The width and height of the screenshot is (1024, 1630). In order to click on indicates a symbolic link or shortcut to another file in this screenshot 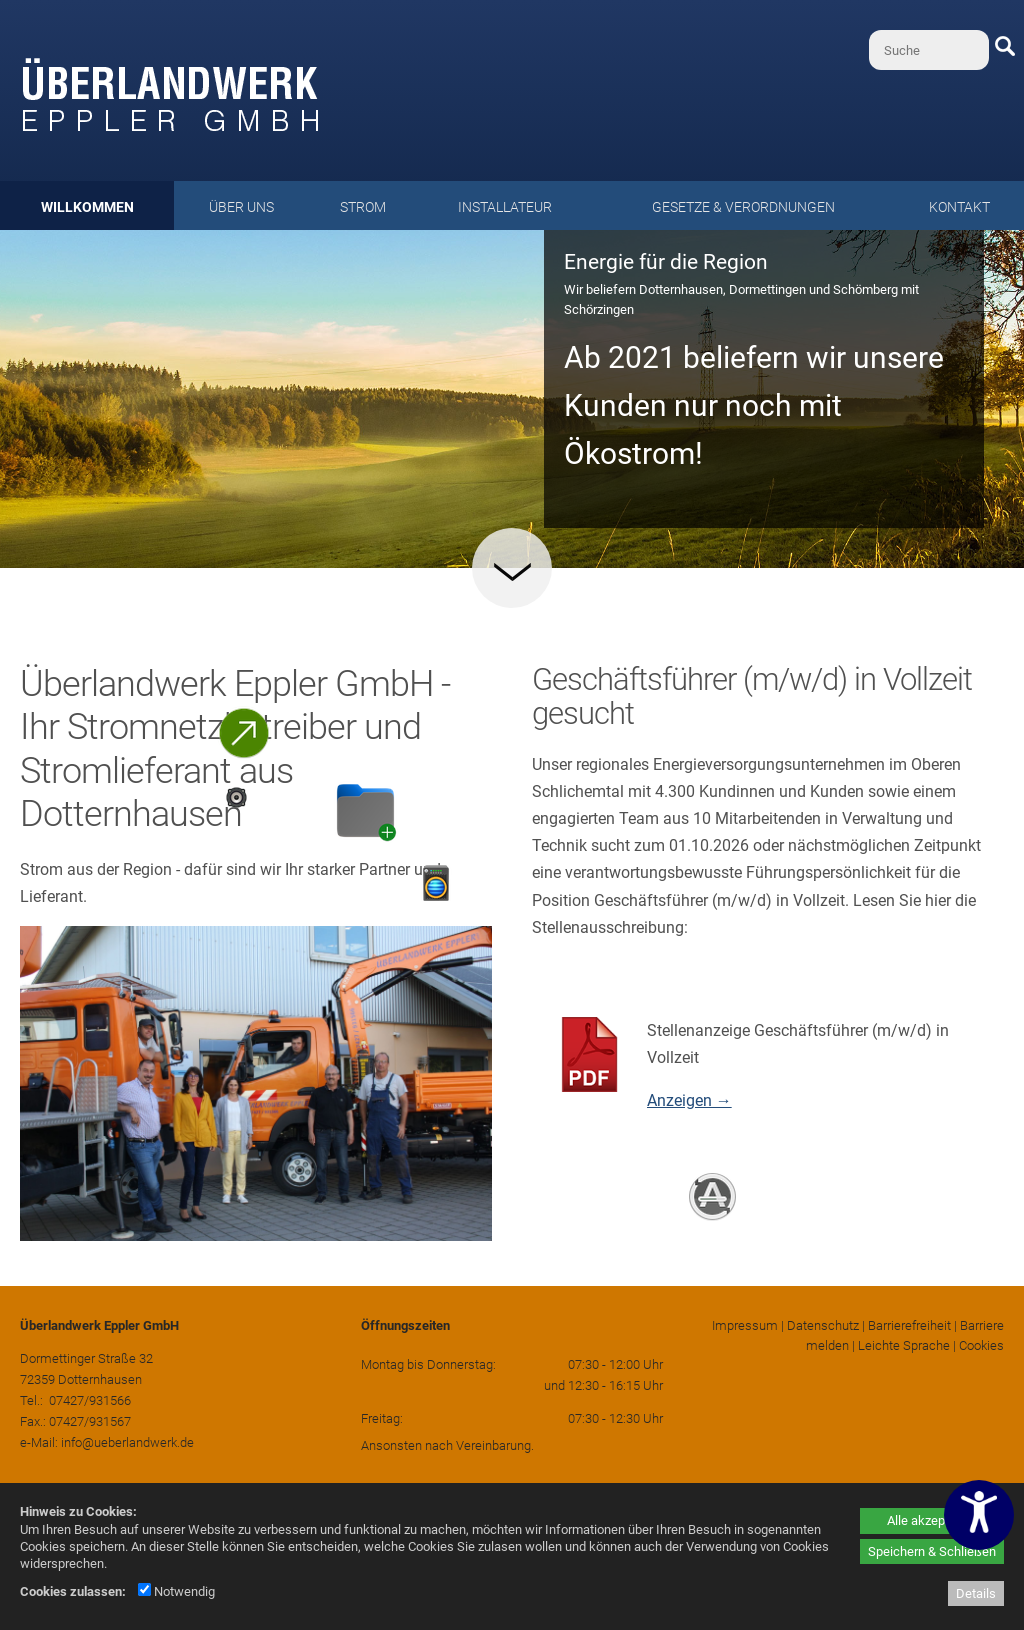, I will do `click(244, 733)`.